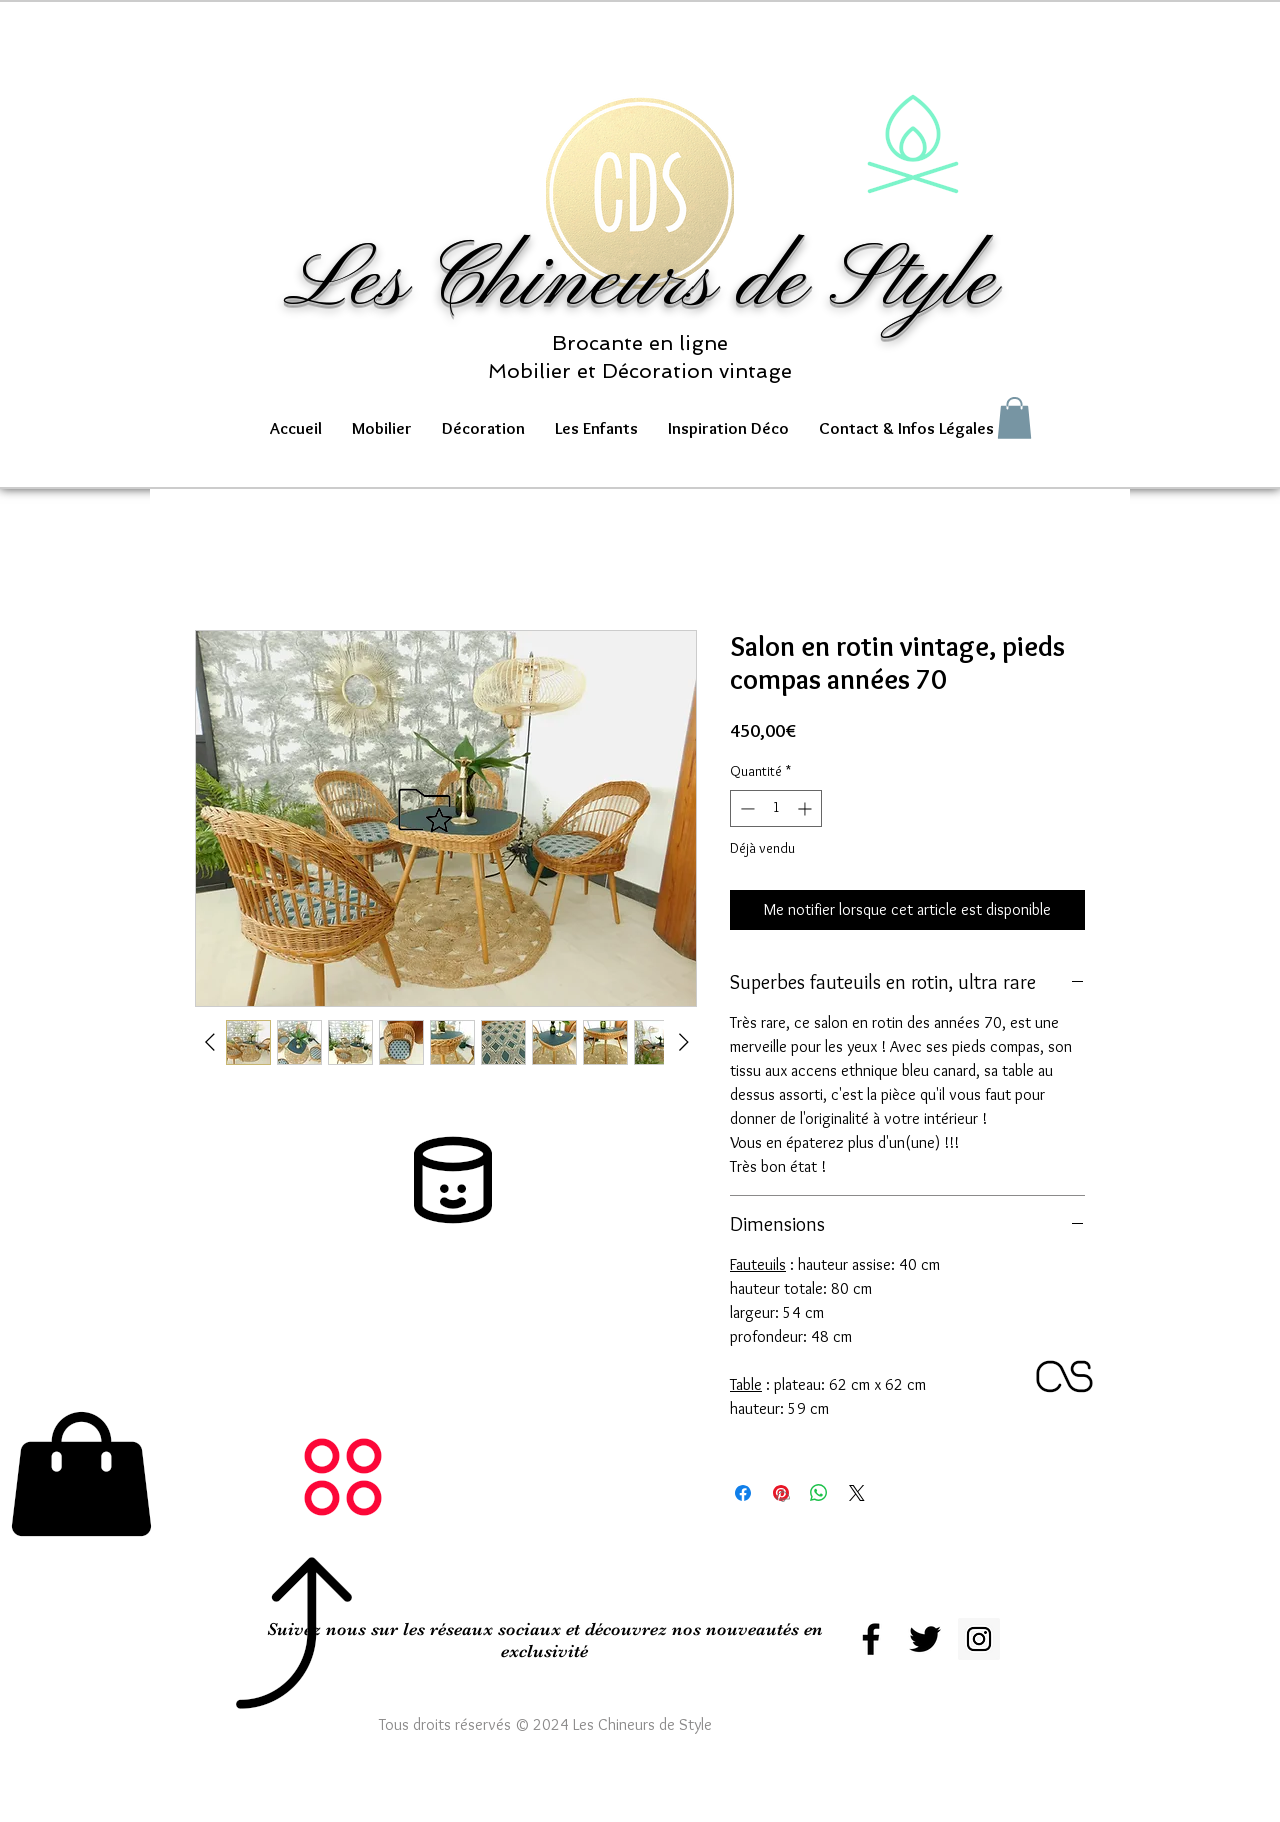 Image resolution: width=1280 pixels, height=1822 pixels. Describe the element at coordinates (294, 1633) in the screenshot. I see `go back and up in navigation` at that location.